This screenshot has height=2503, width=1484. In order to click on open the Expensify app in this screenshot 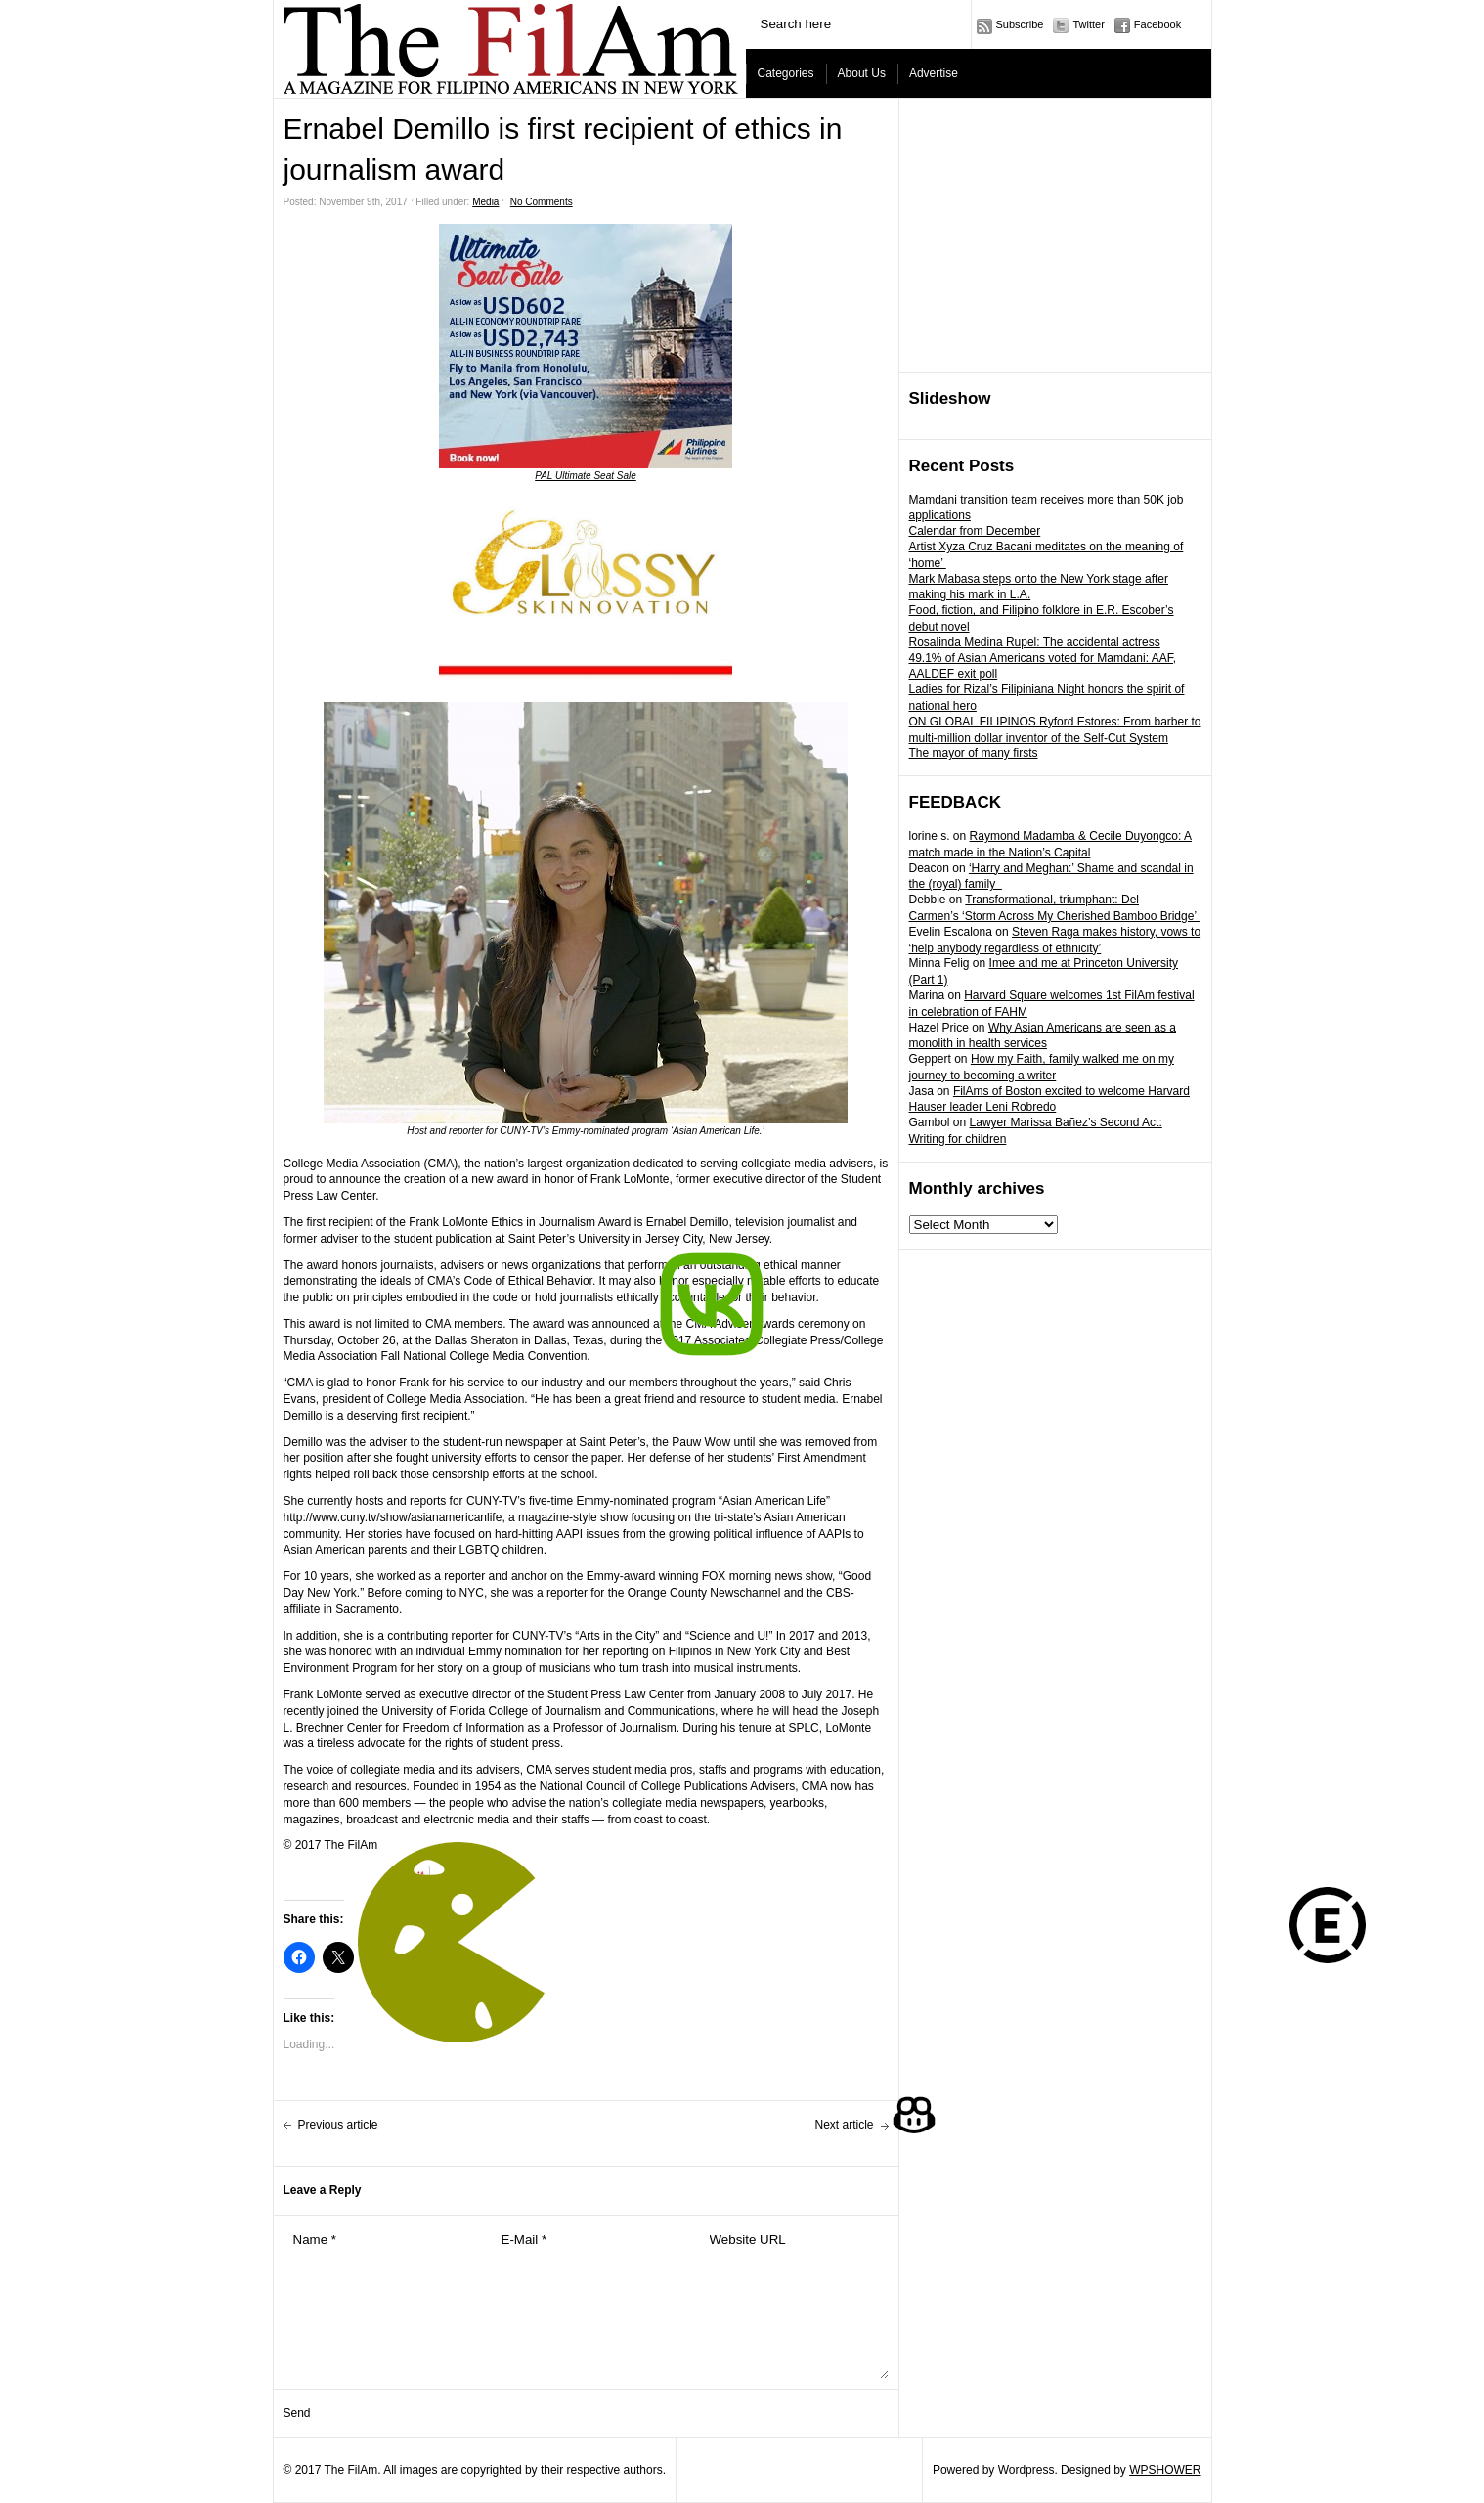, I will do `click(1328, 1925)`.